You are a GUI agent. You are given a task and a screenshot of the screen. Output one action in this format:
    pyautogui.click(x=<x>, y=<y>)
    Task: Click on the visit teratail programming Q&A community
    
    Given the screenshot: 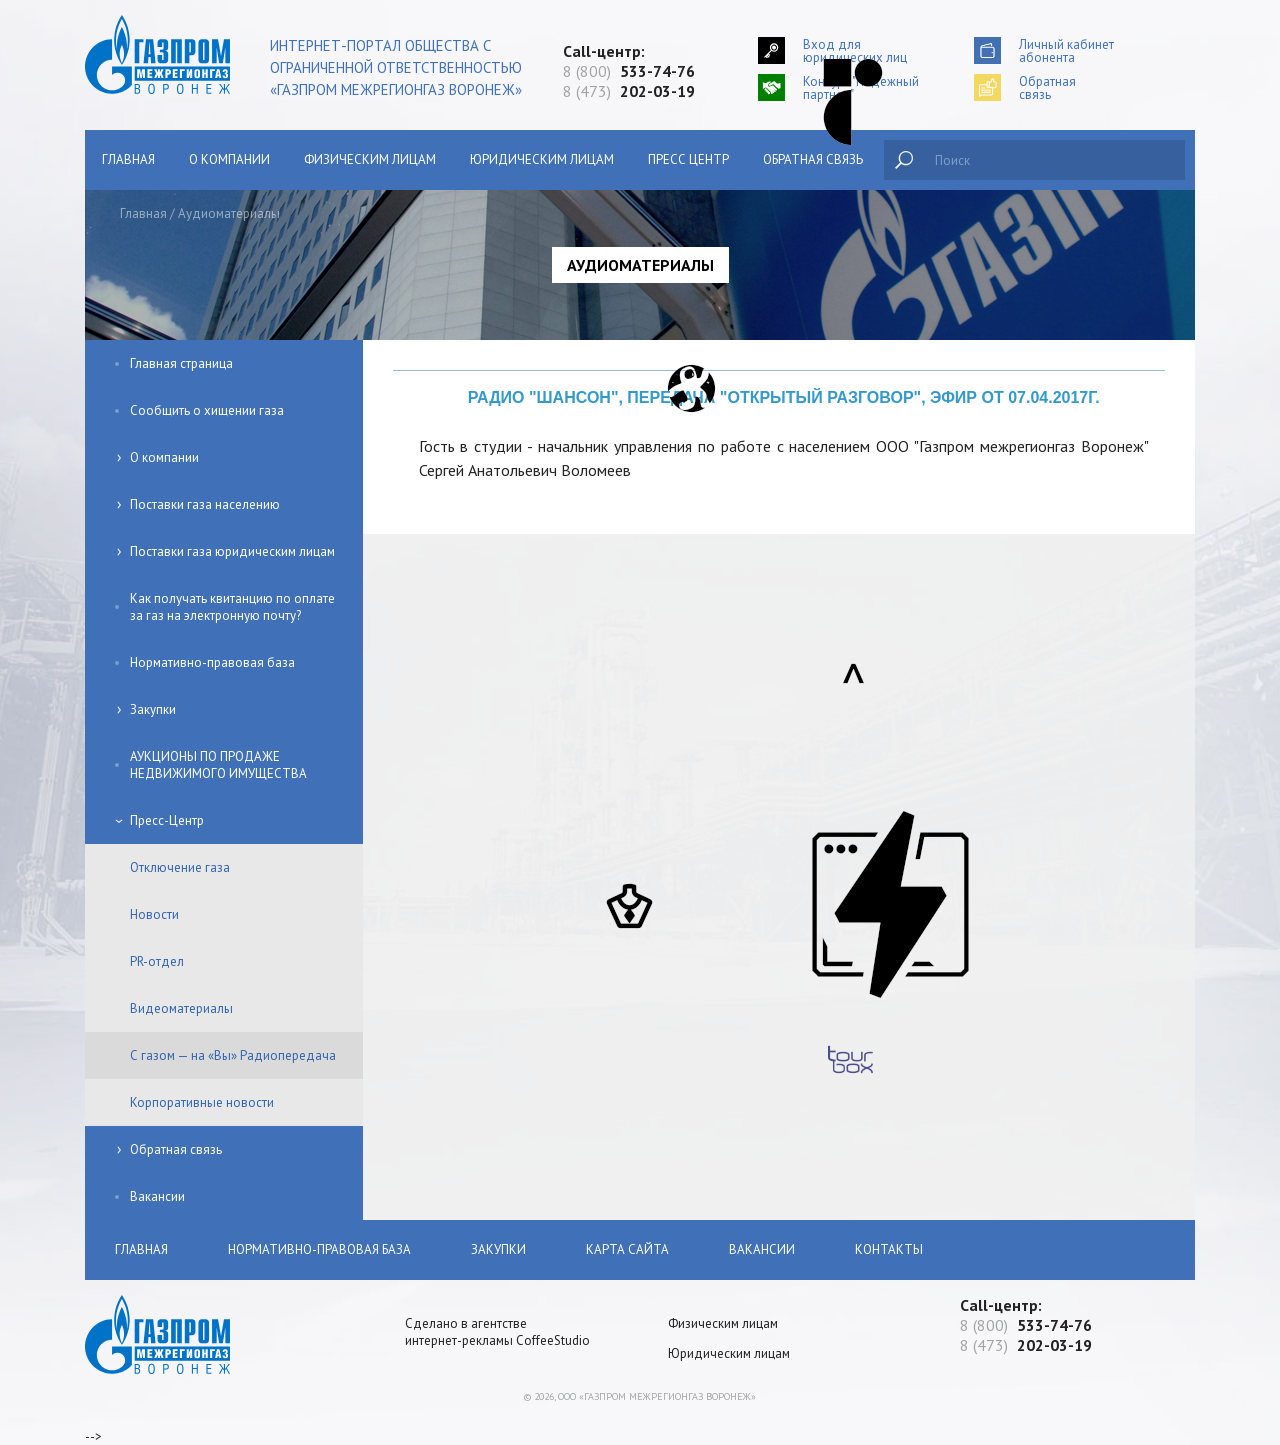 What is the action you would take?
    pyautogui.click(x=853, y=673)
    